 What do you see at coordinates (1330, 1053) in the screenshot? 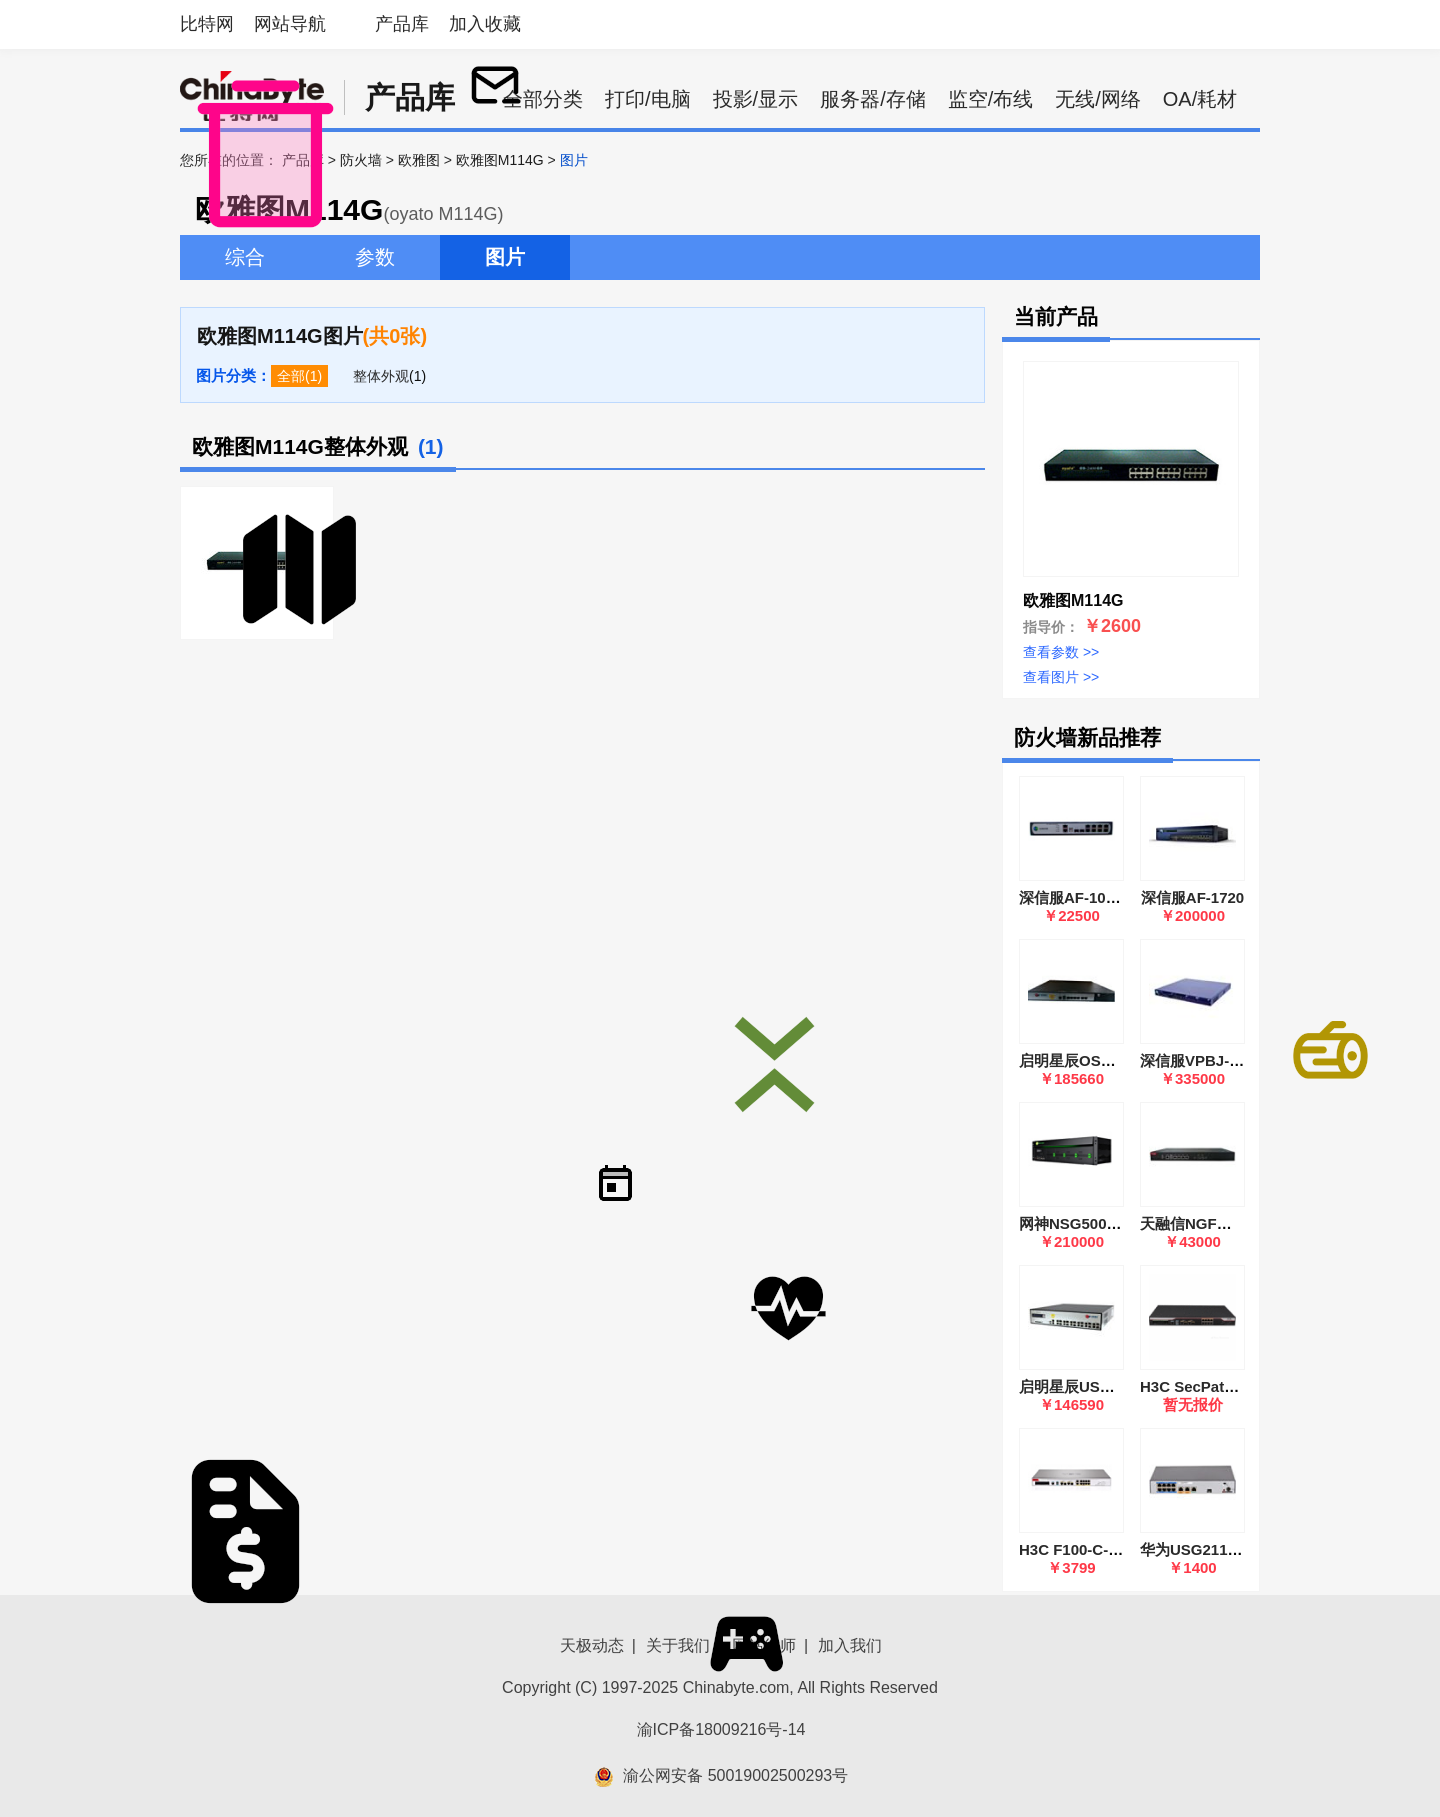
I see `view activity log or history` at bounding box center [1330, 1053].